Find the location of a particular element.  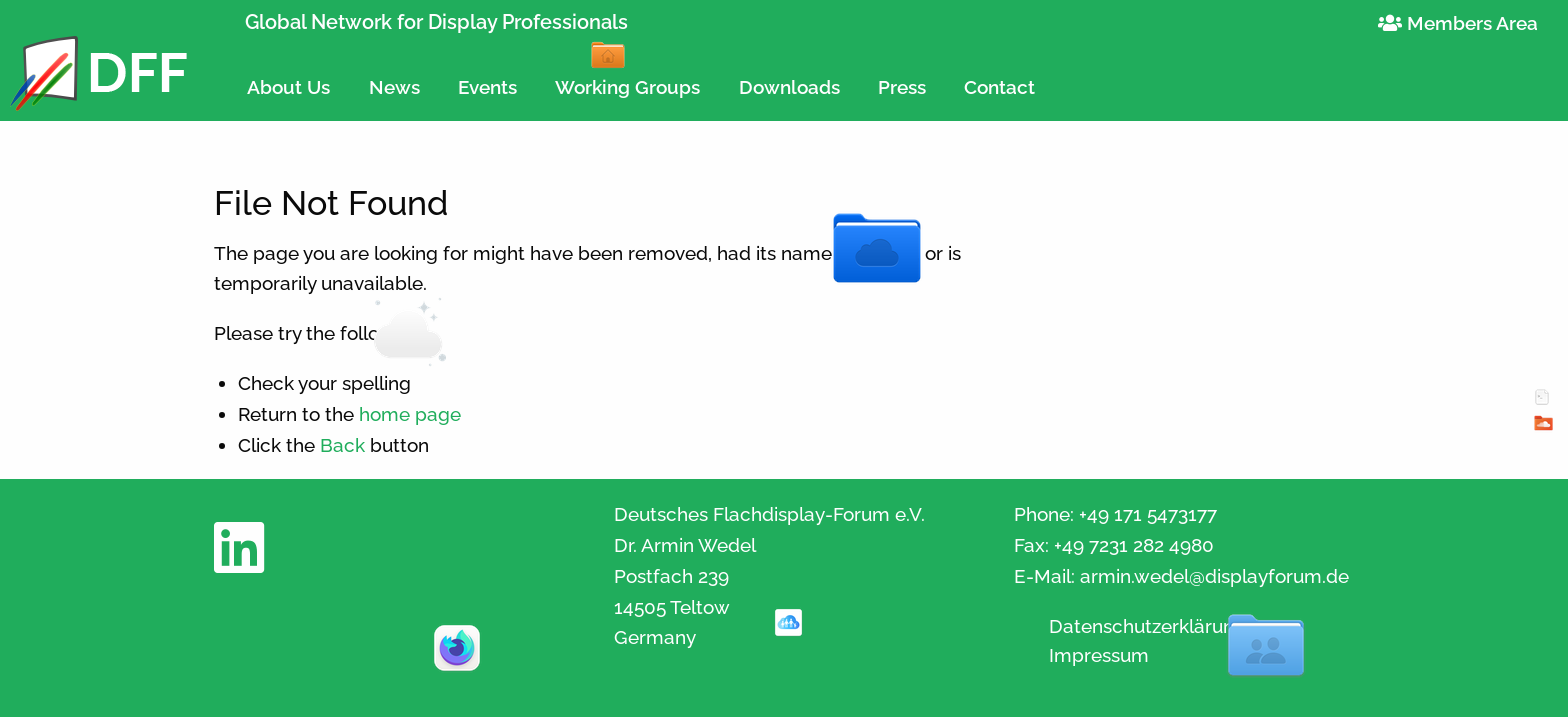

access family sharing settings is located at coordinates (788, 622).